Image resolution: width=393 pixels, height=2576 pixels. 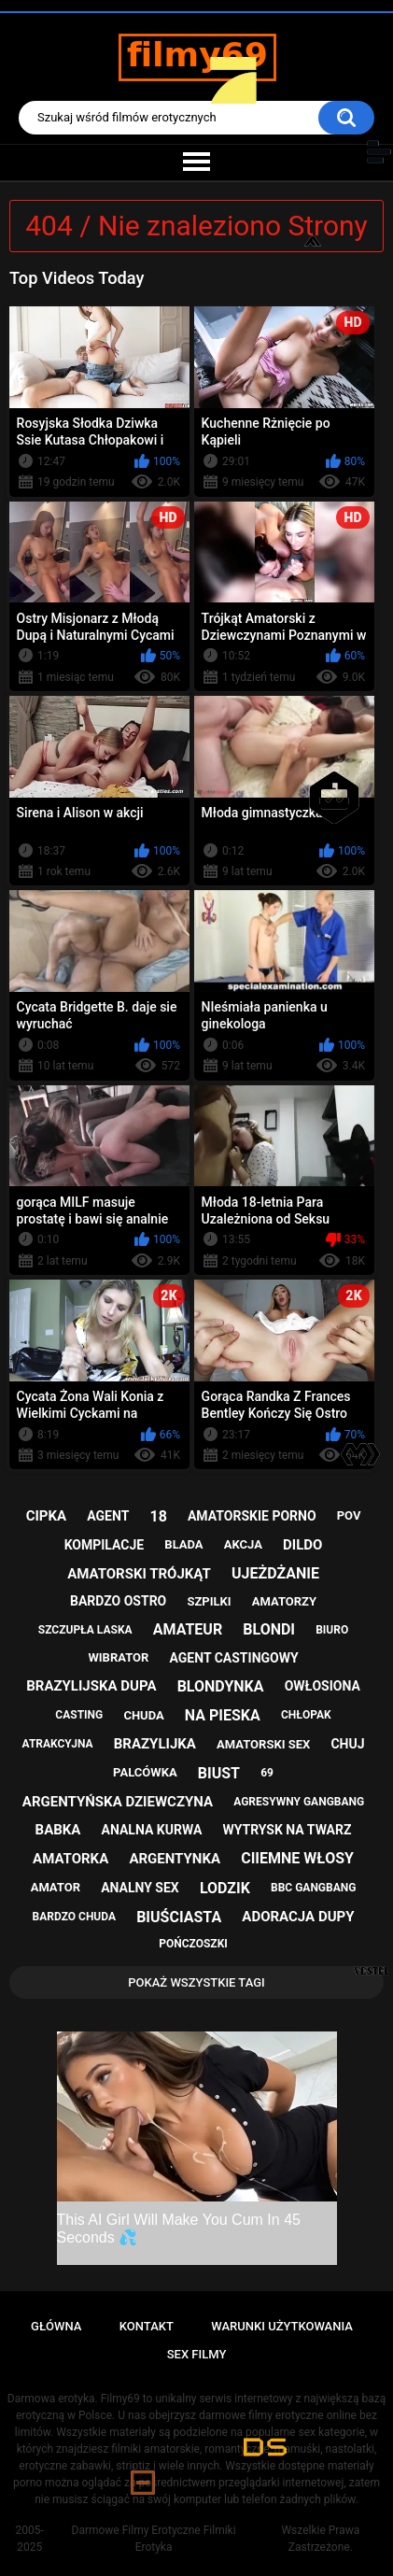 I want to click on marko javascript framework logo, so click(x=360, y=1454).